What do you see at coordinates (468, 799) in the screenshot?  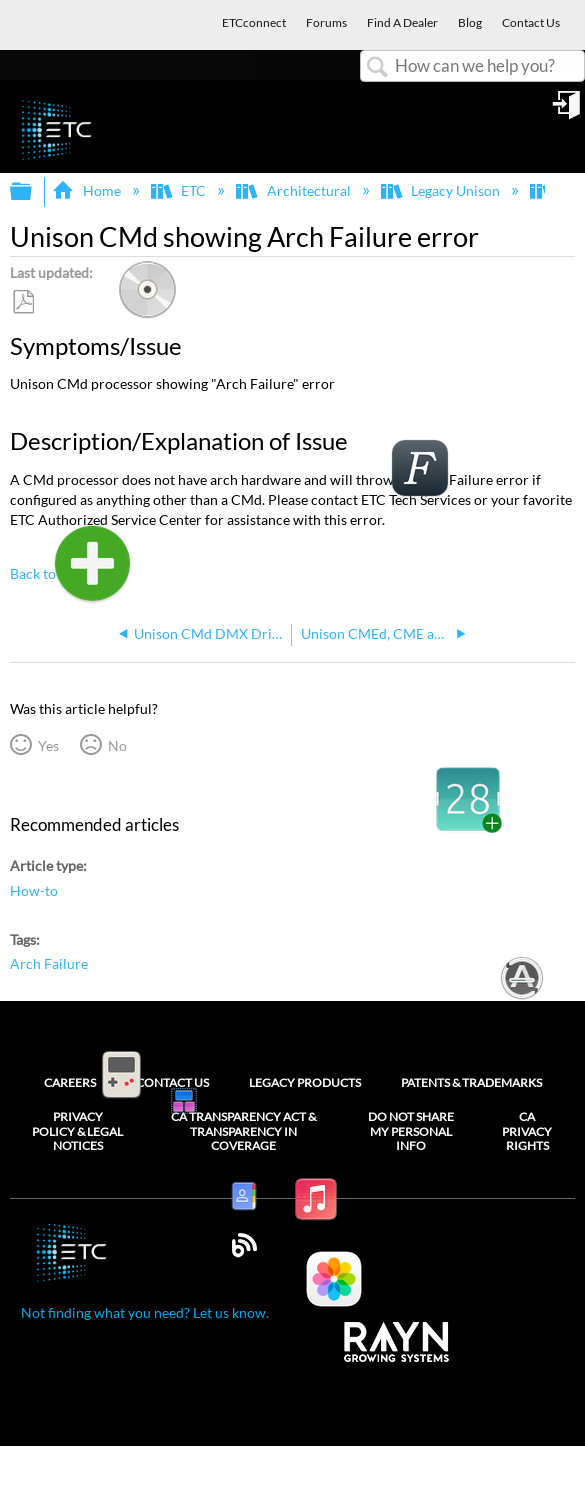 I see `create a new calendar appointment` at bounding box center [468, 799].